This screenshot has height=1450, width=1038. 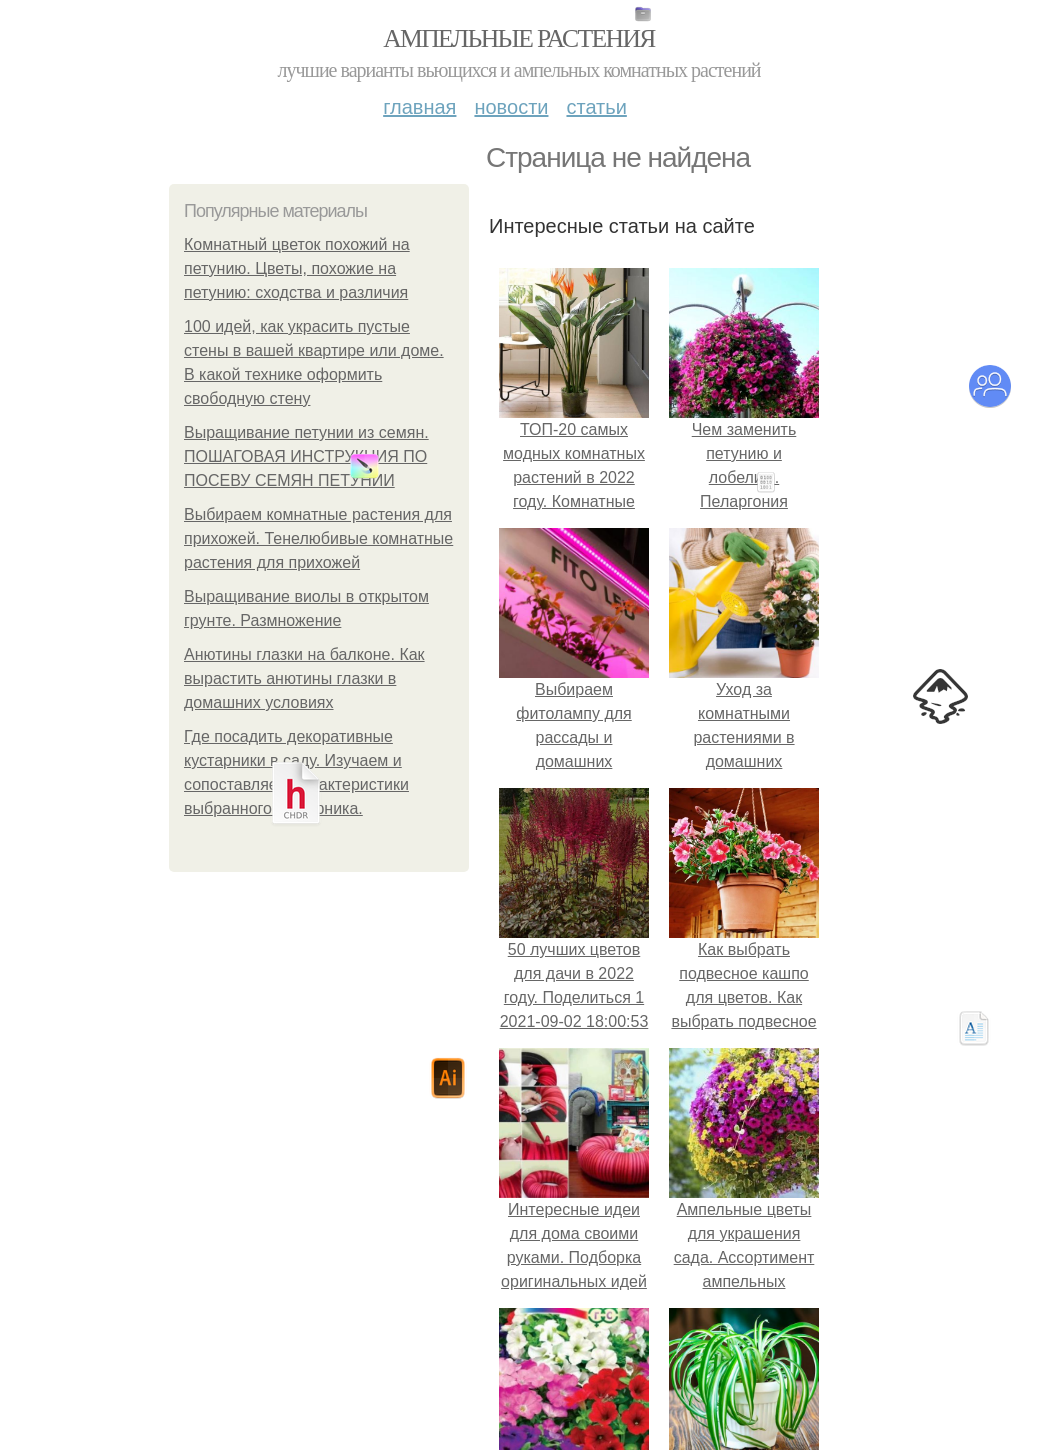 What do you see at coordinates (766, 482) in the screenshot?
I see `executable or downloadable windows file` at bounding box center [766, 482].